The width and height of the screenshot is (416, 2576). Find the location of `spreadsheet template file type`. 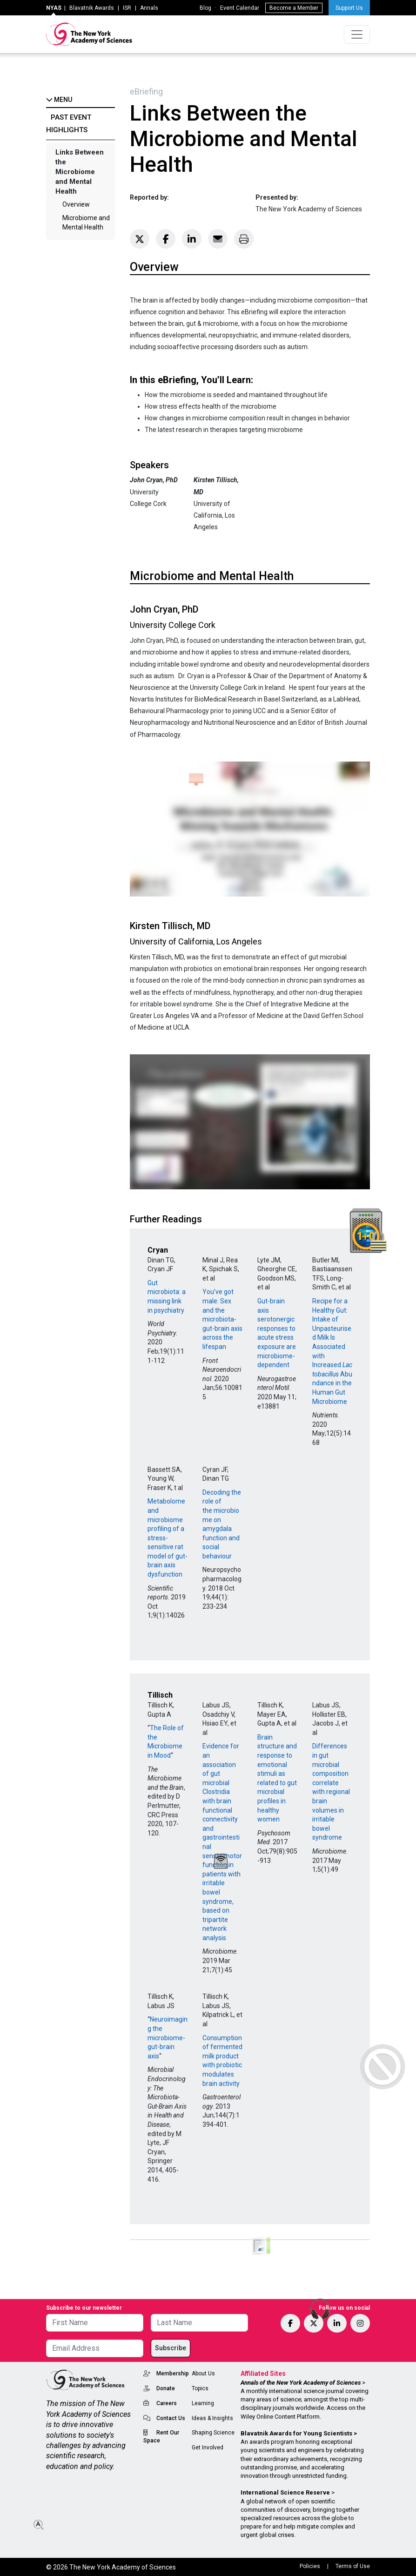

spreadsheet template file type is located at coordinates (261, 2246).